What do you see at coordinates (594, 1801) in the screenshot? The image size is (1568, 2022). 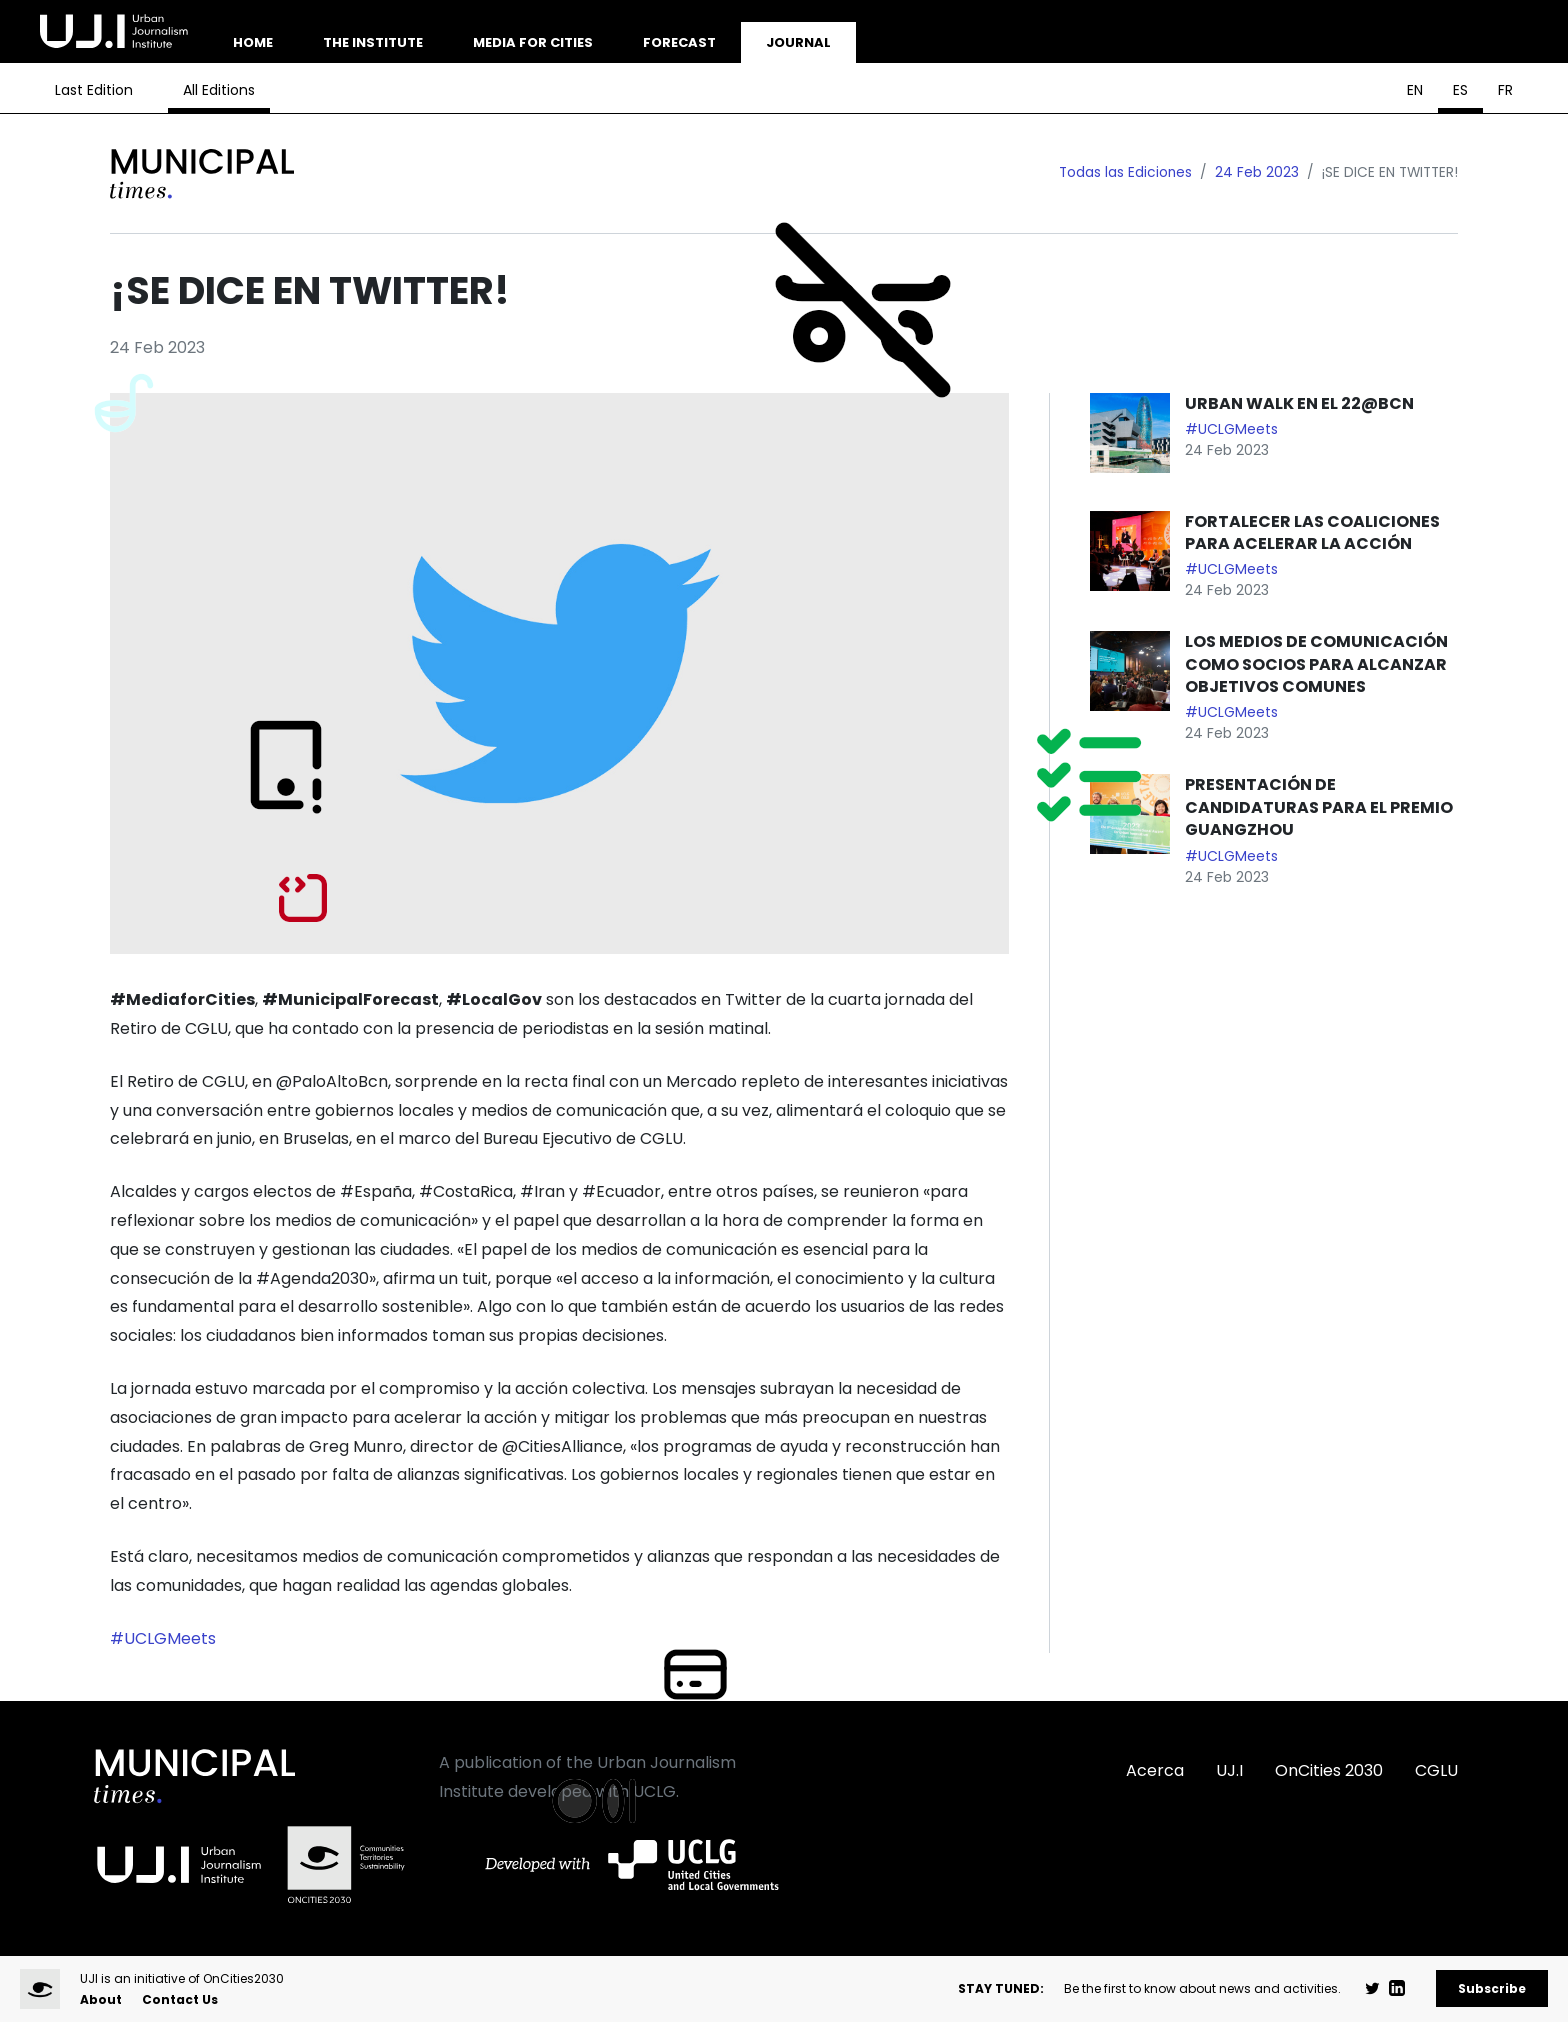 I see `visit medium profile or blog` at bounding box center [594, 1801].